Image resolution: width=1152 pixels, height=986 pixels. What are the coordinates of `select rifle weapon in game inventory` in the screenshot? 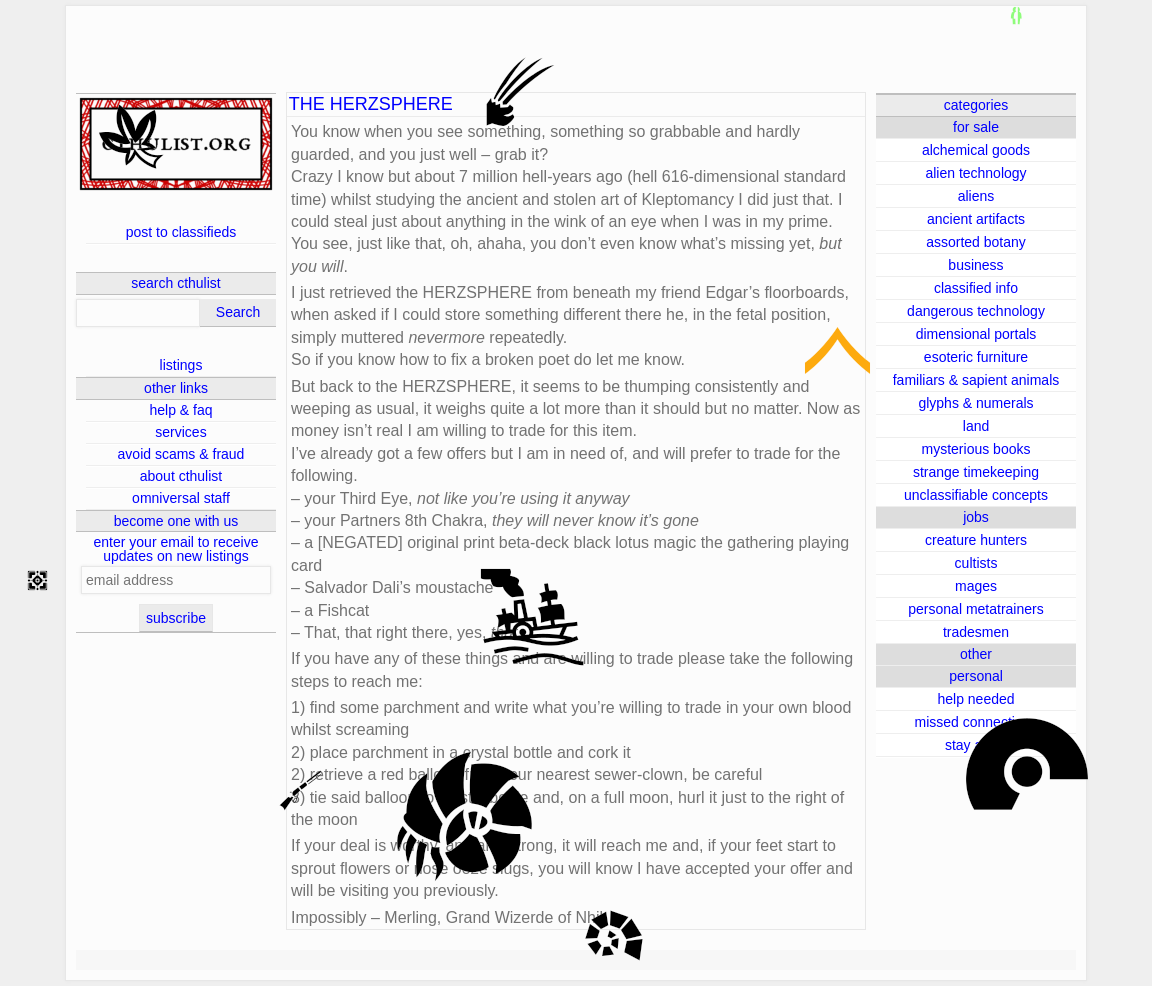 It's located at (300, 790).